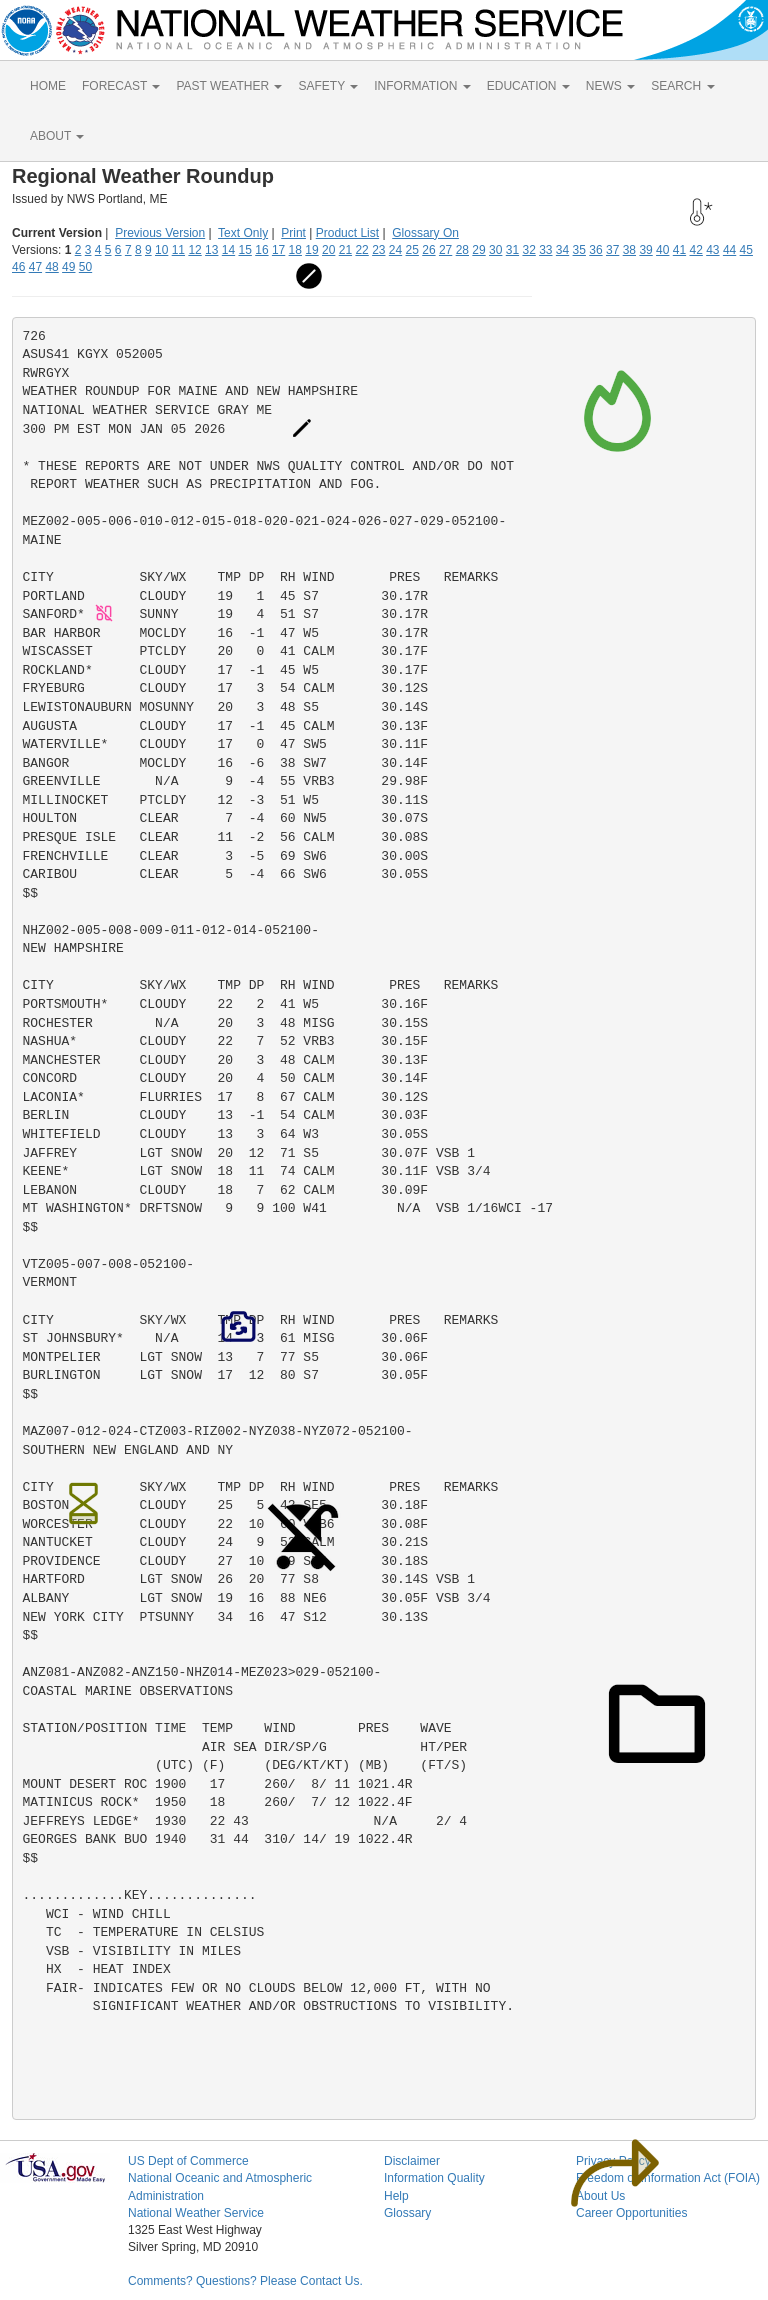 This screenshot has width=768, height=2300. What do you see at coordinates (302, 428) in the screenshot?
I see `edit content or settings` at bounding box center [302, 428].